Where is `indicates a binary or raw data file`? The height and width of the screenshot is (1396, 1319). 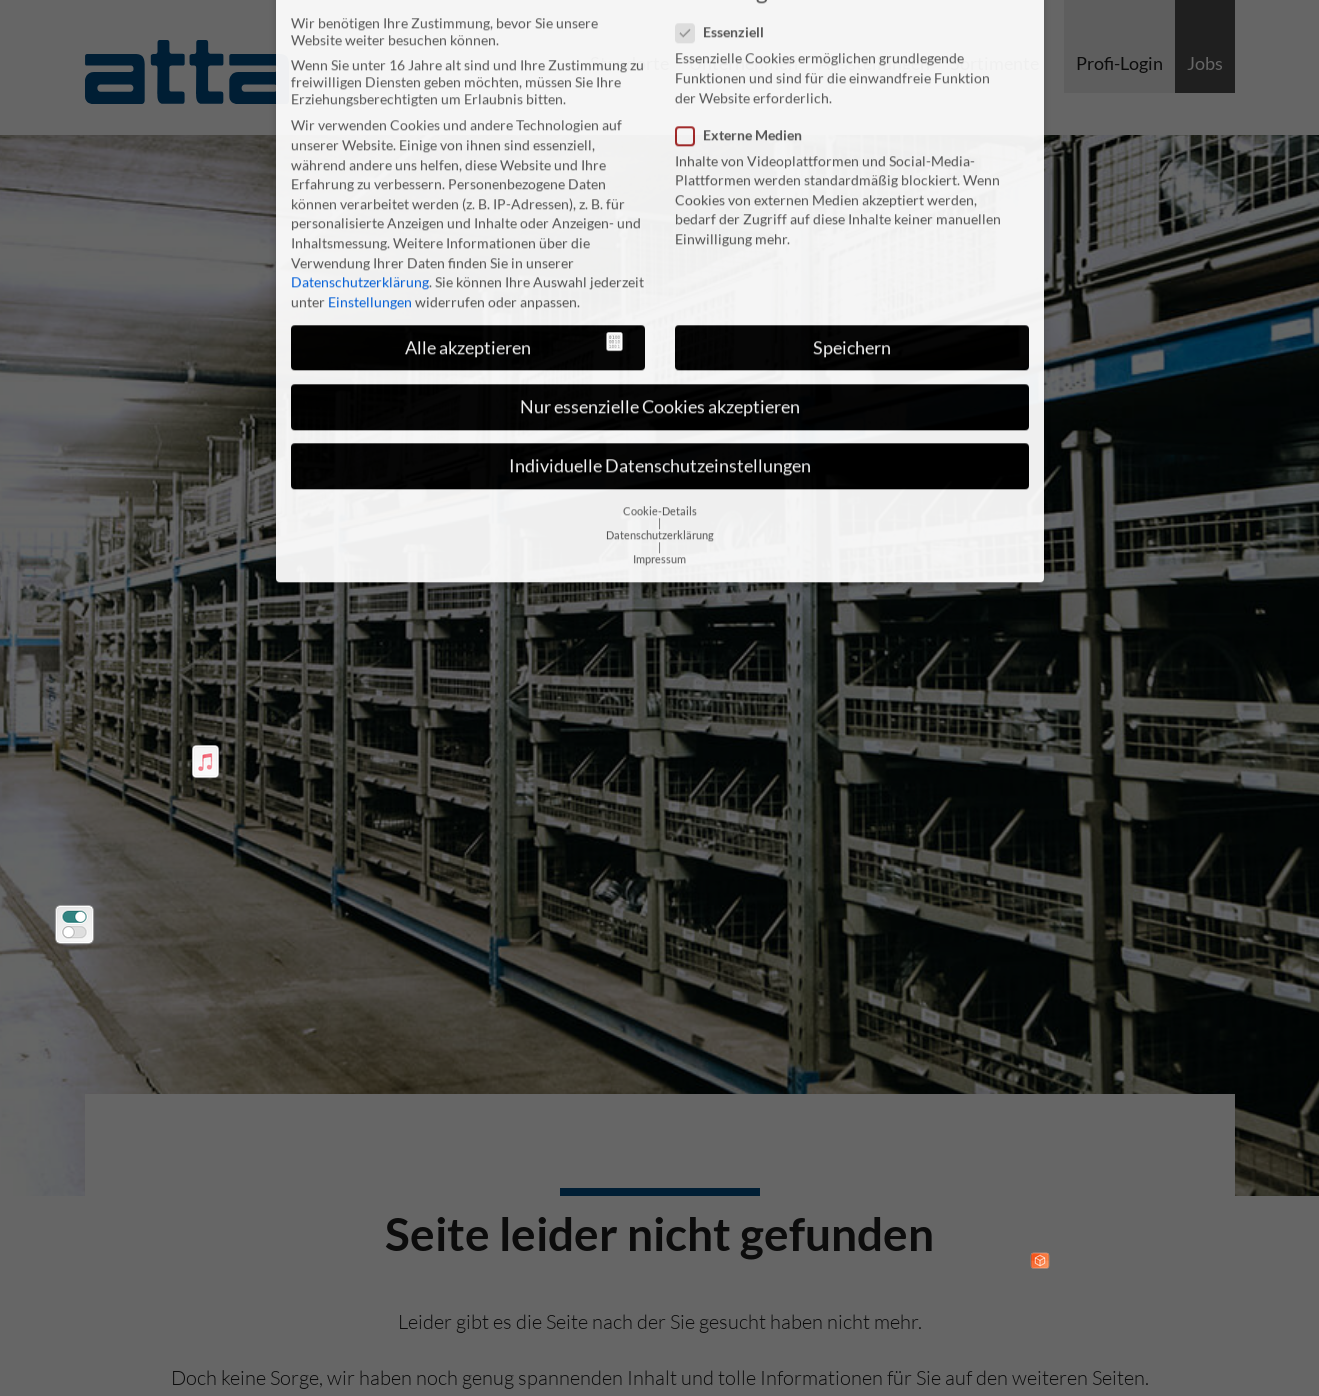
indicates a binary or raw data file is located at coordinates (614, 341).